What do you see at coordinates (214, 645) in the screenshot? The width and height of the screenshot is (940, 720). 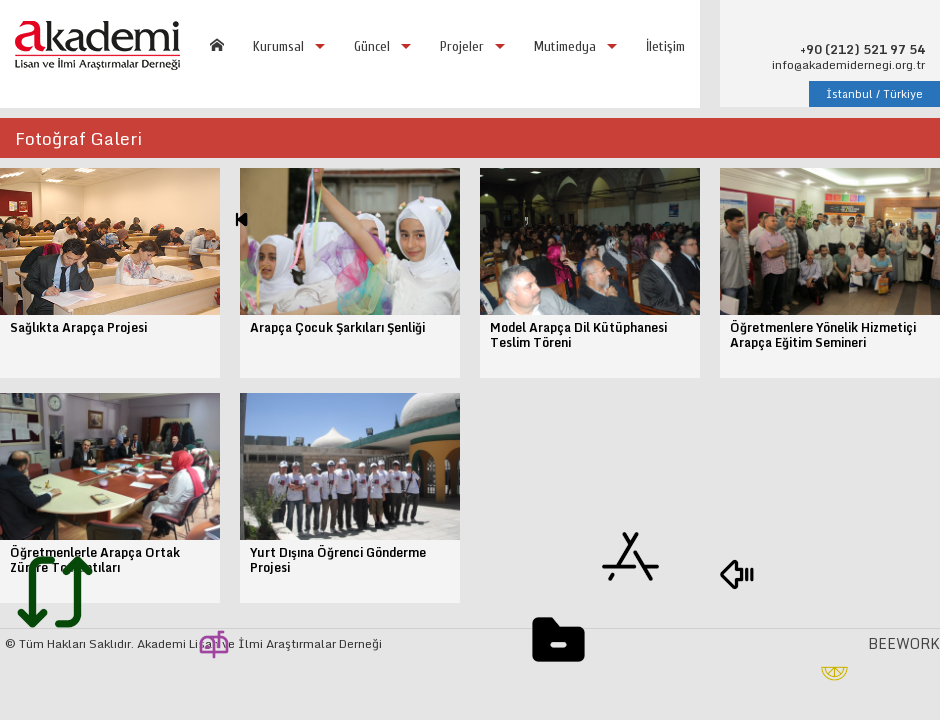 I see `access your mailbox or inbox` at bounding box center [214, 645].